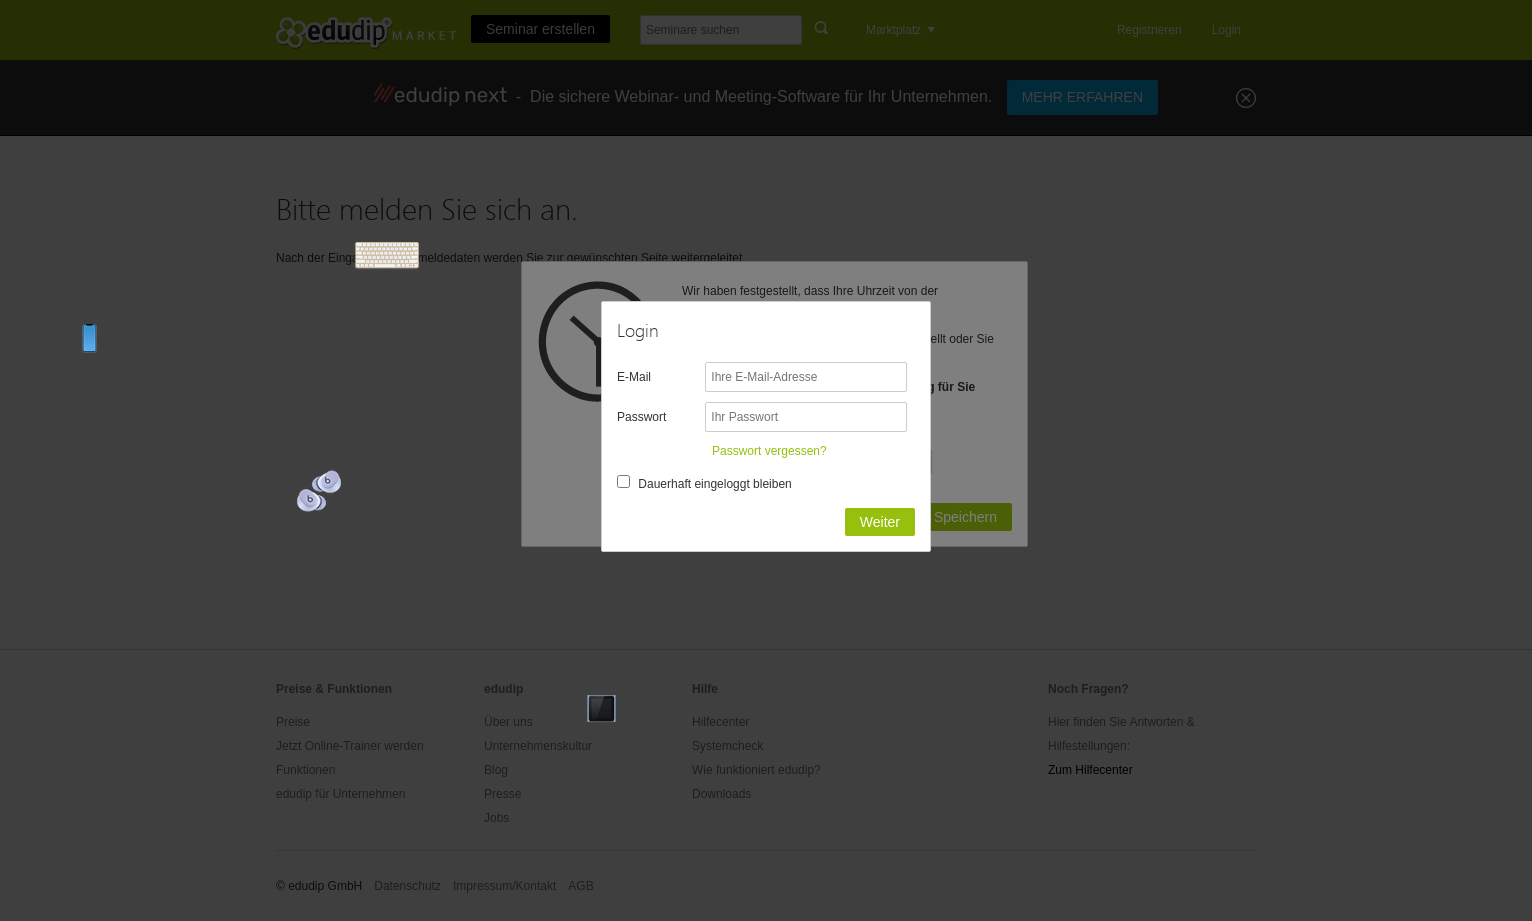 The width and height of the screenshot is (1532, 921). I want to click on iPhone 12 Pro Max device icon, so click(89, 338).